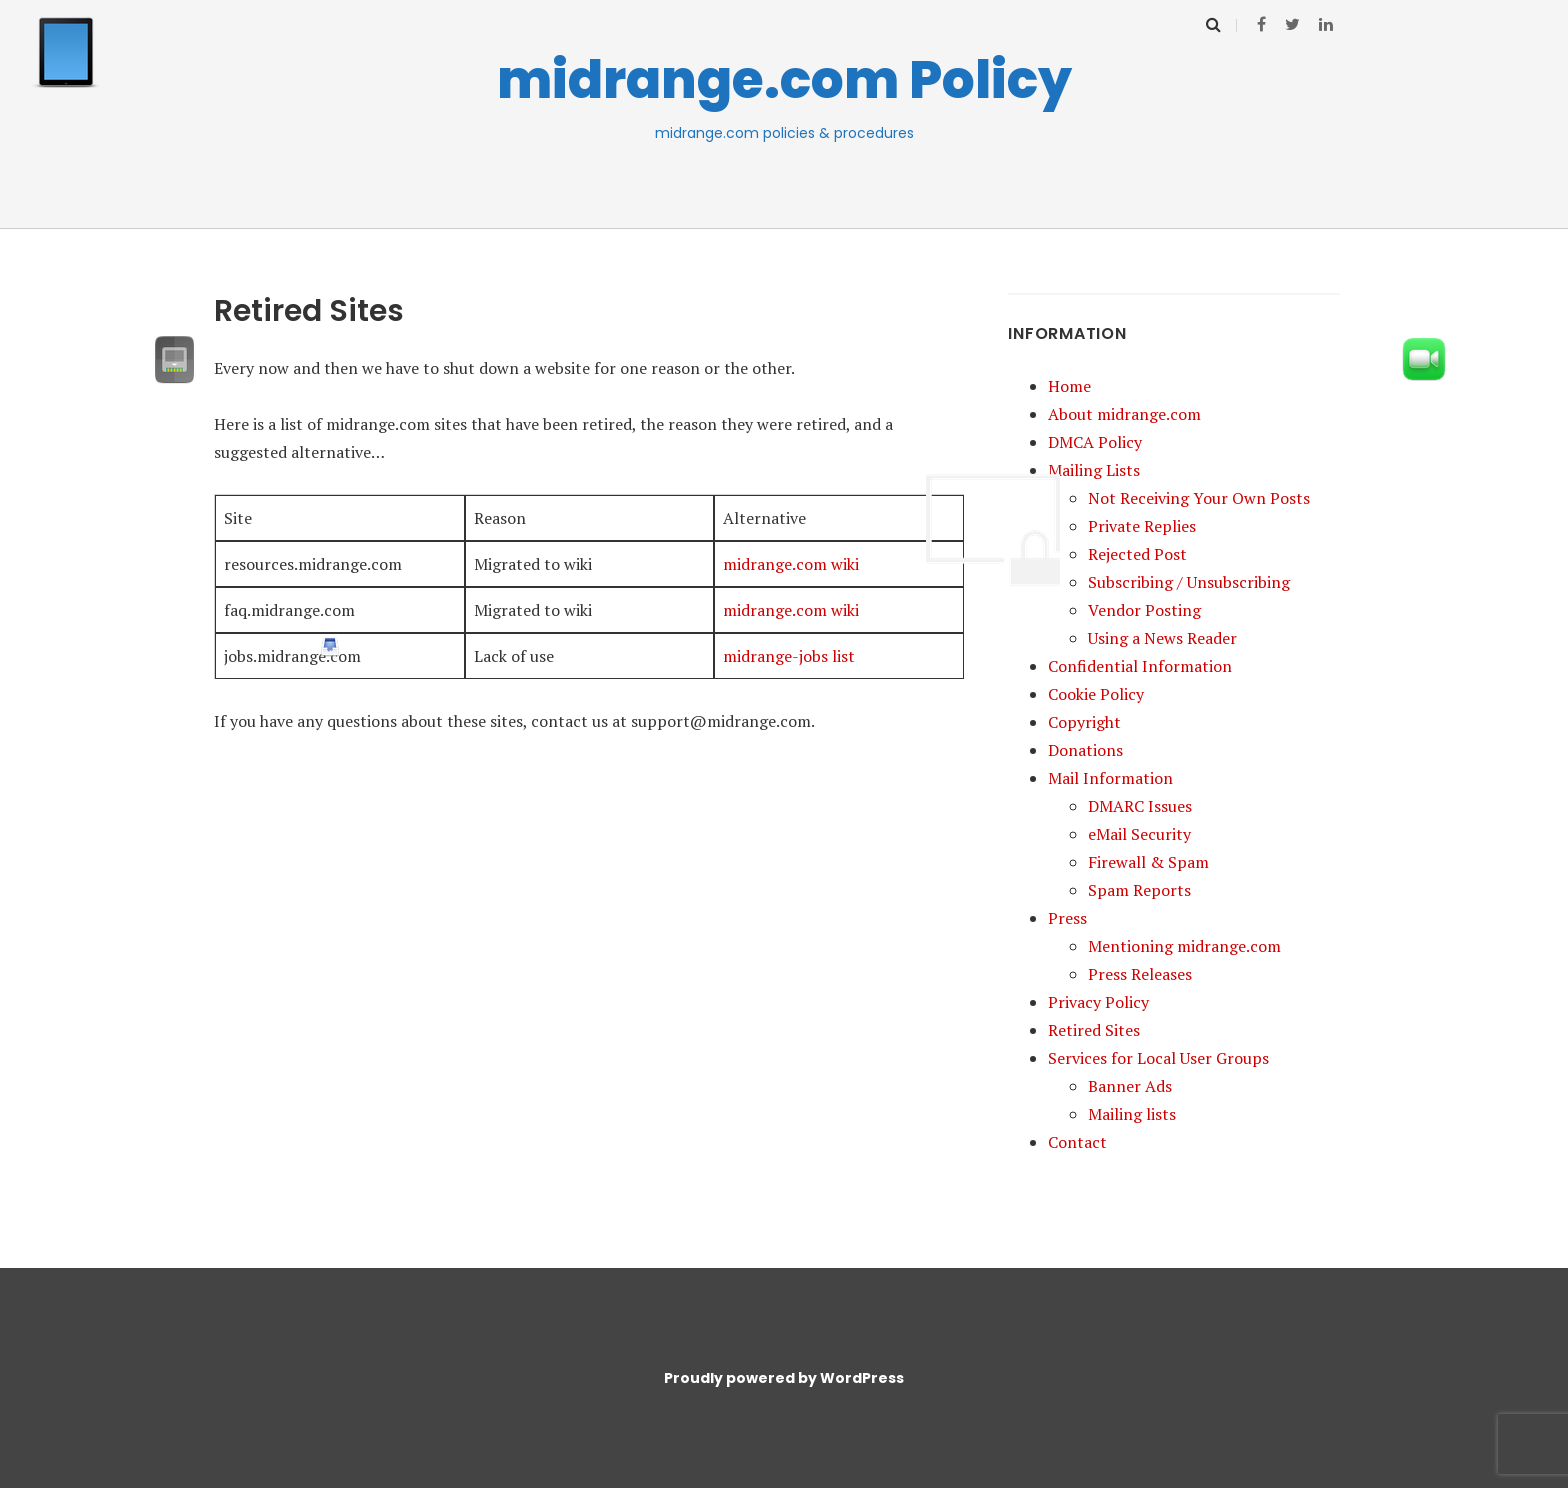 The width and height of the screenshot is (1568, 1488). What do you see at coordinates (66, 52) in the screenshot?
I see `indicates a connected iPad device` at bounding box center [66, 52].